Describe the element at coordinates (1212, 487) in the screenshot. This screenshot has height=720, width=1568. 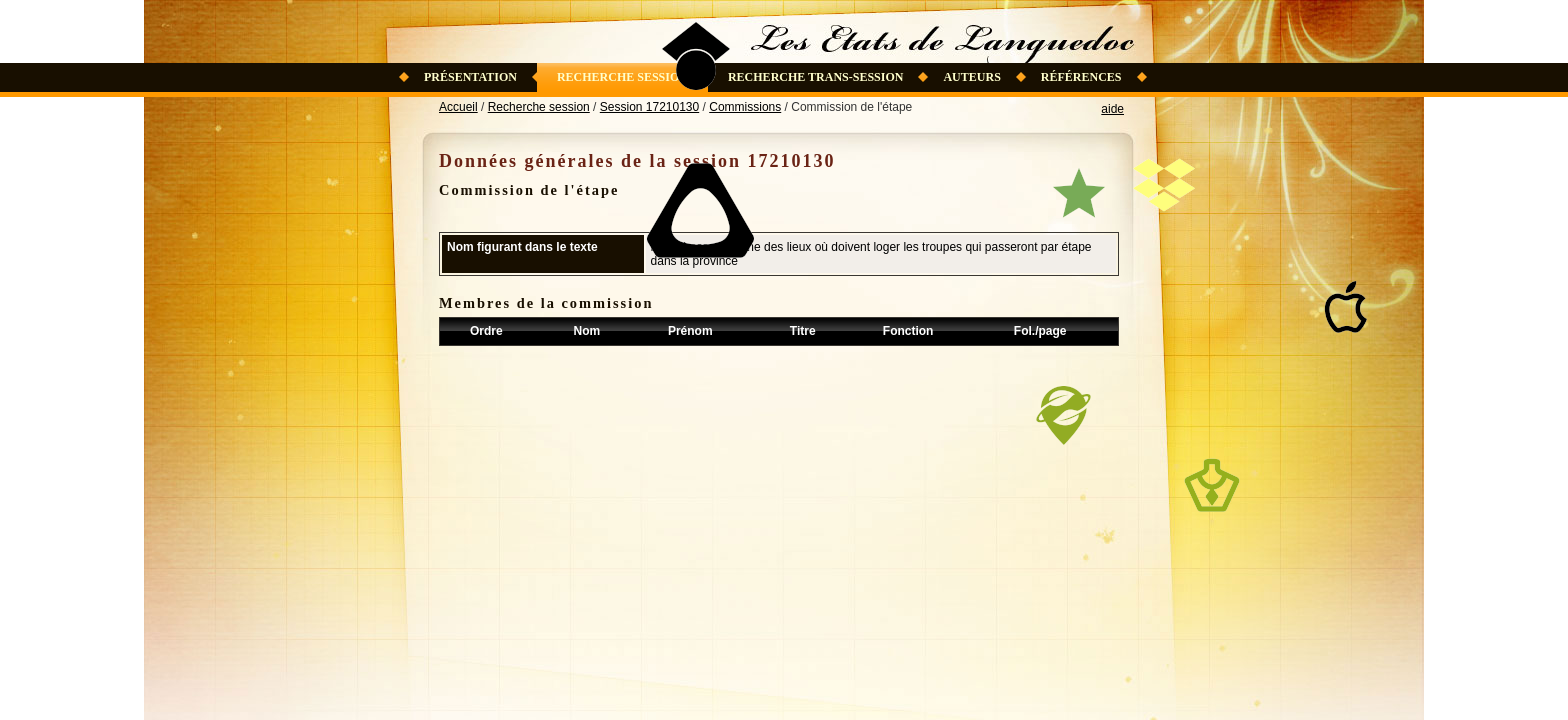
I see `browse jewelry or accessories` at that location.